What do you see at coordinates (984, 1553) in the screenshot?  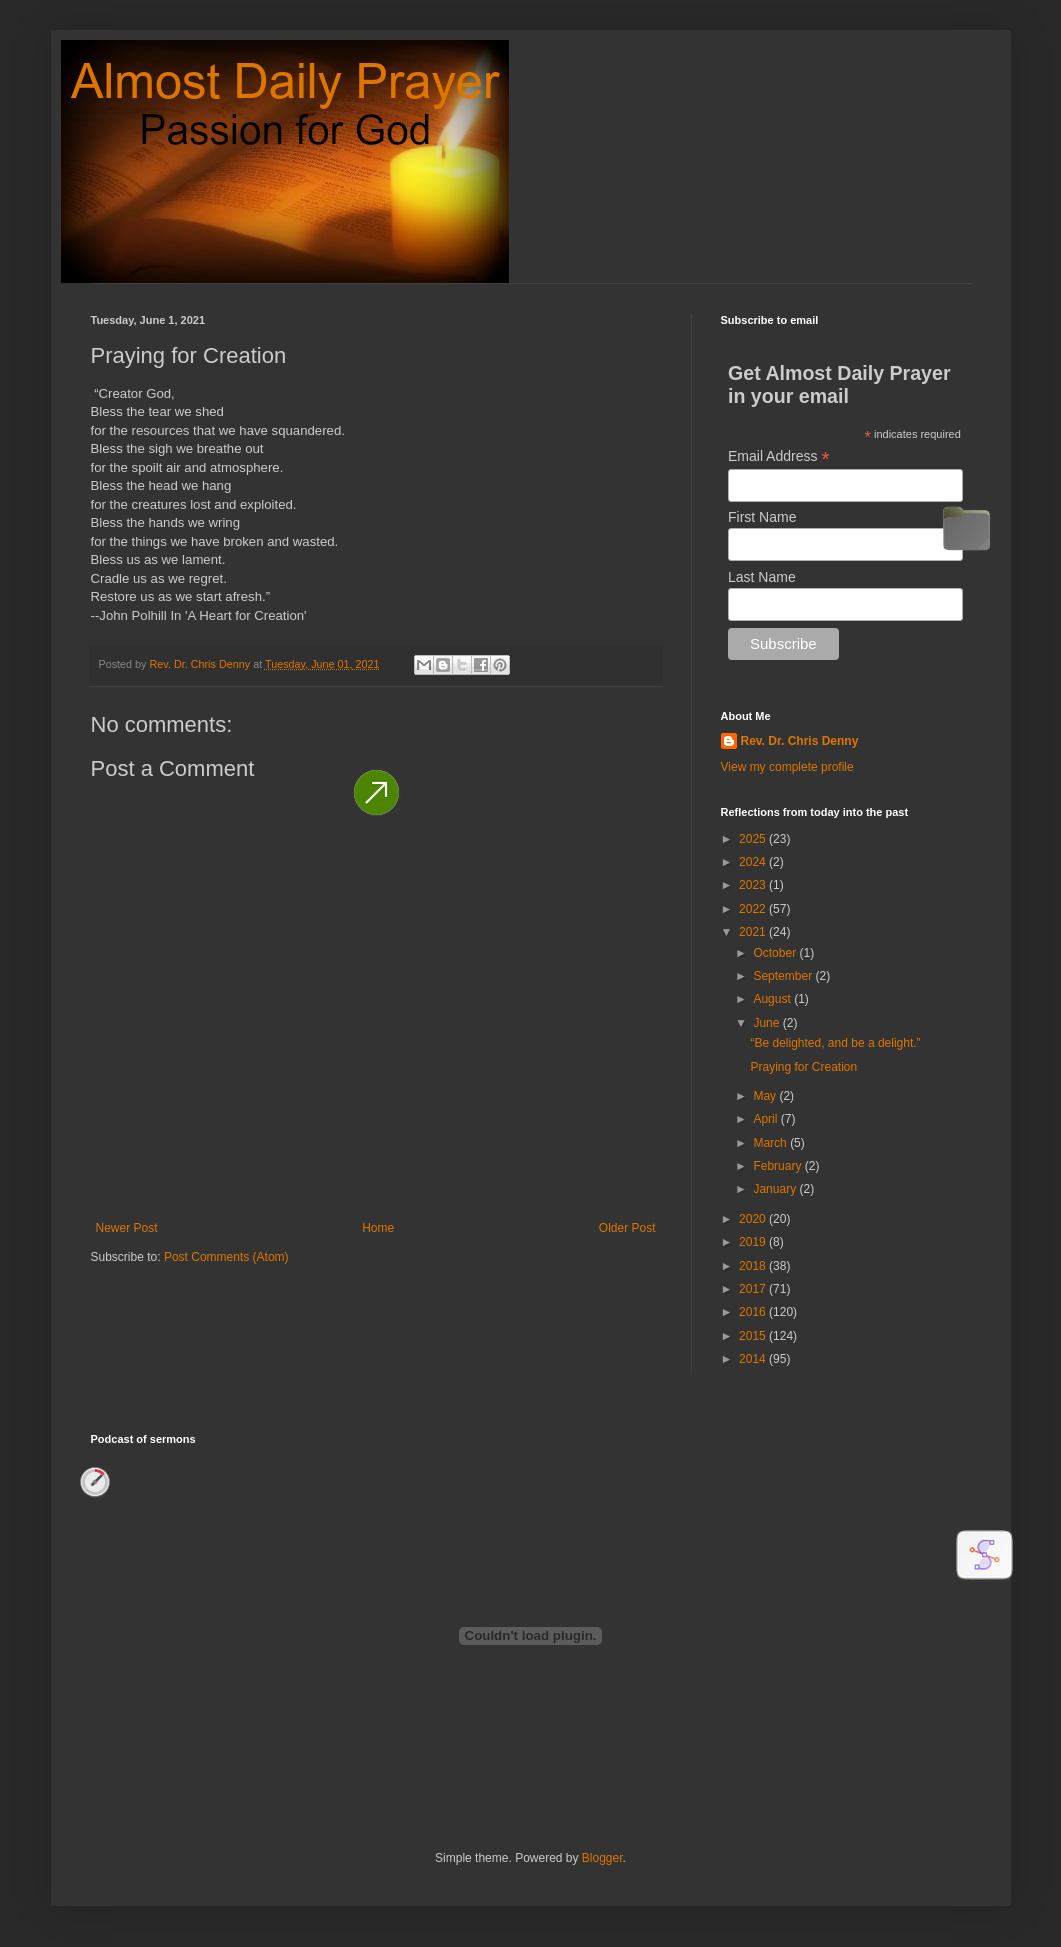 I see `an SVG vector image file` at bounding box center [984, 1553].